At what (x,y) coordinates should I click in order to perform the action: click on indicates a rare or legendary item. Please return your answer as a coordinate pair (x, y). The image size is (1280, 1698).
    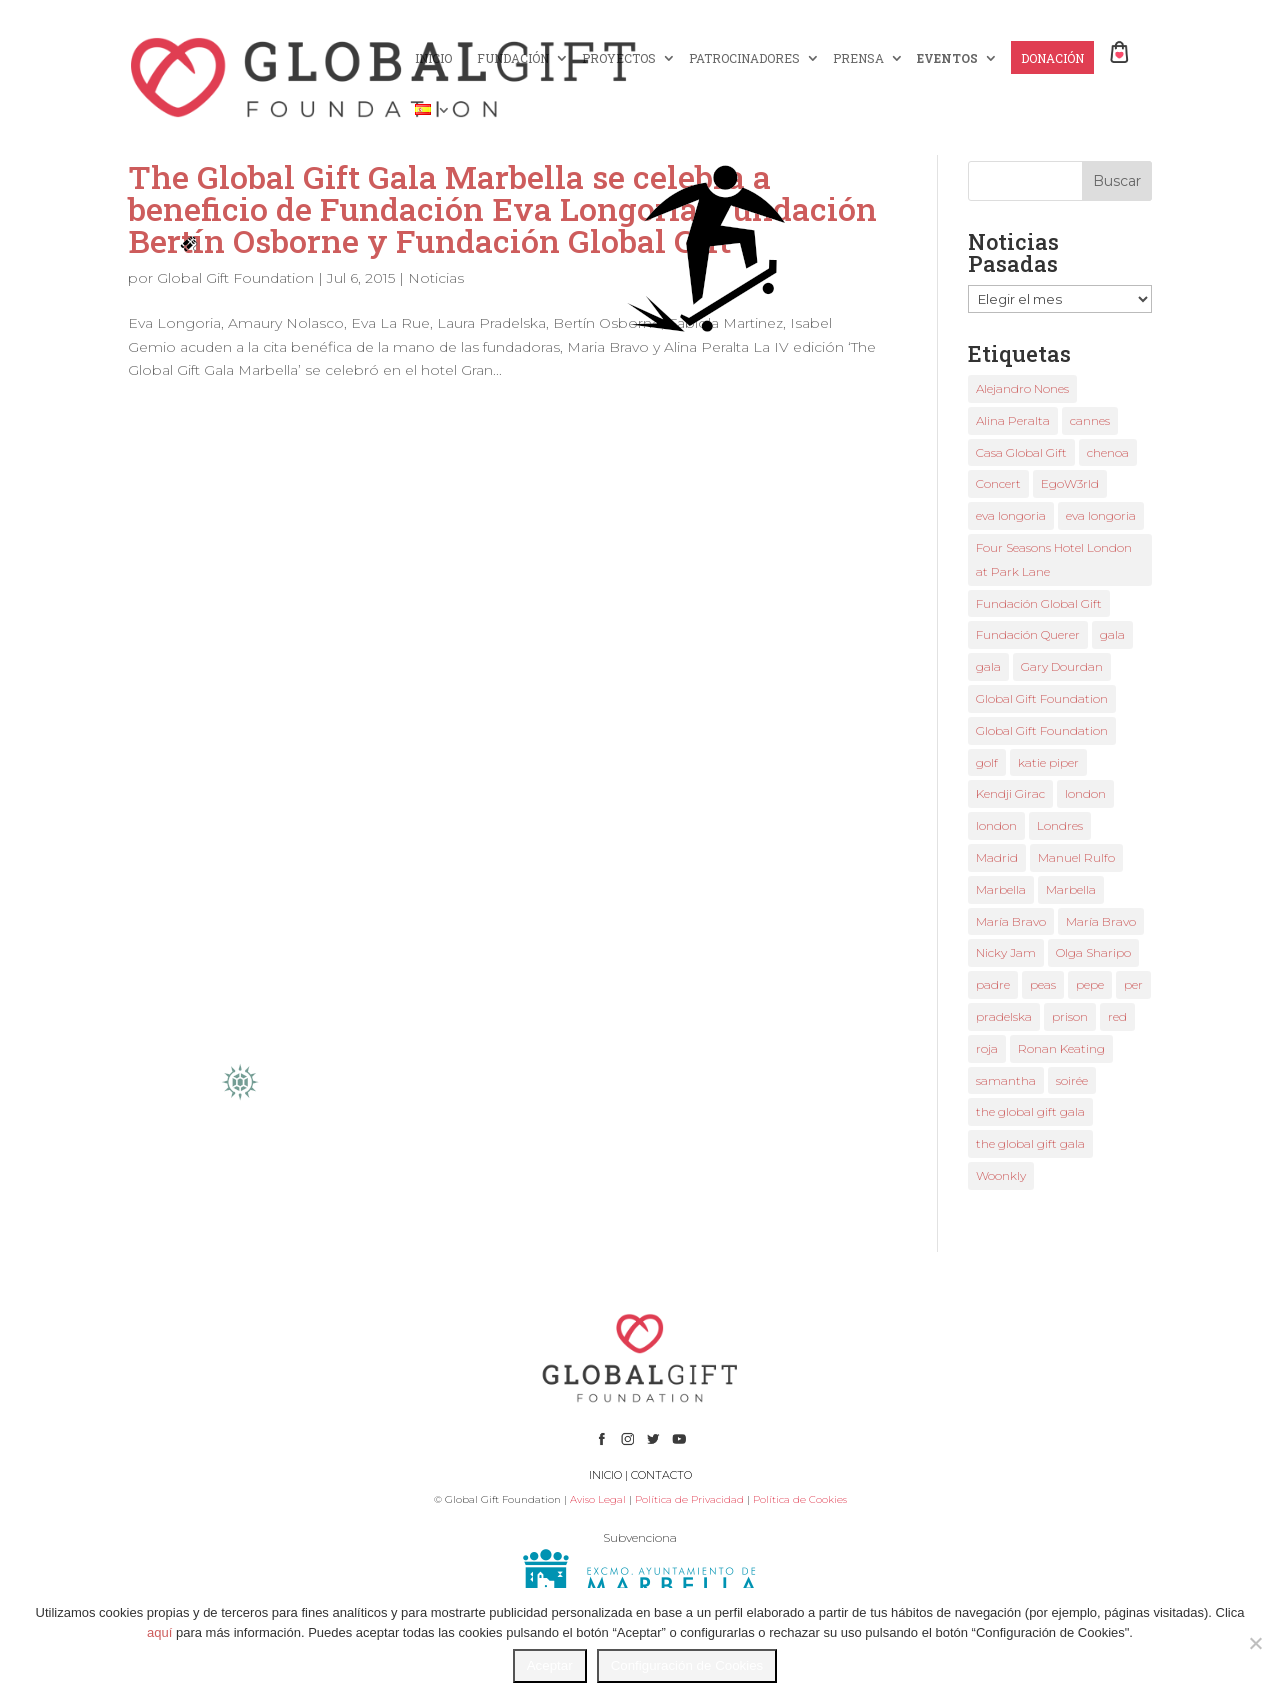
    Looking at the image, I should click on (240, 1082).